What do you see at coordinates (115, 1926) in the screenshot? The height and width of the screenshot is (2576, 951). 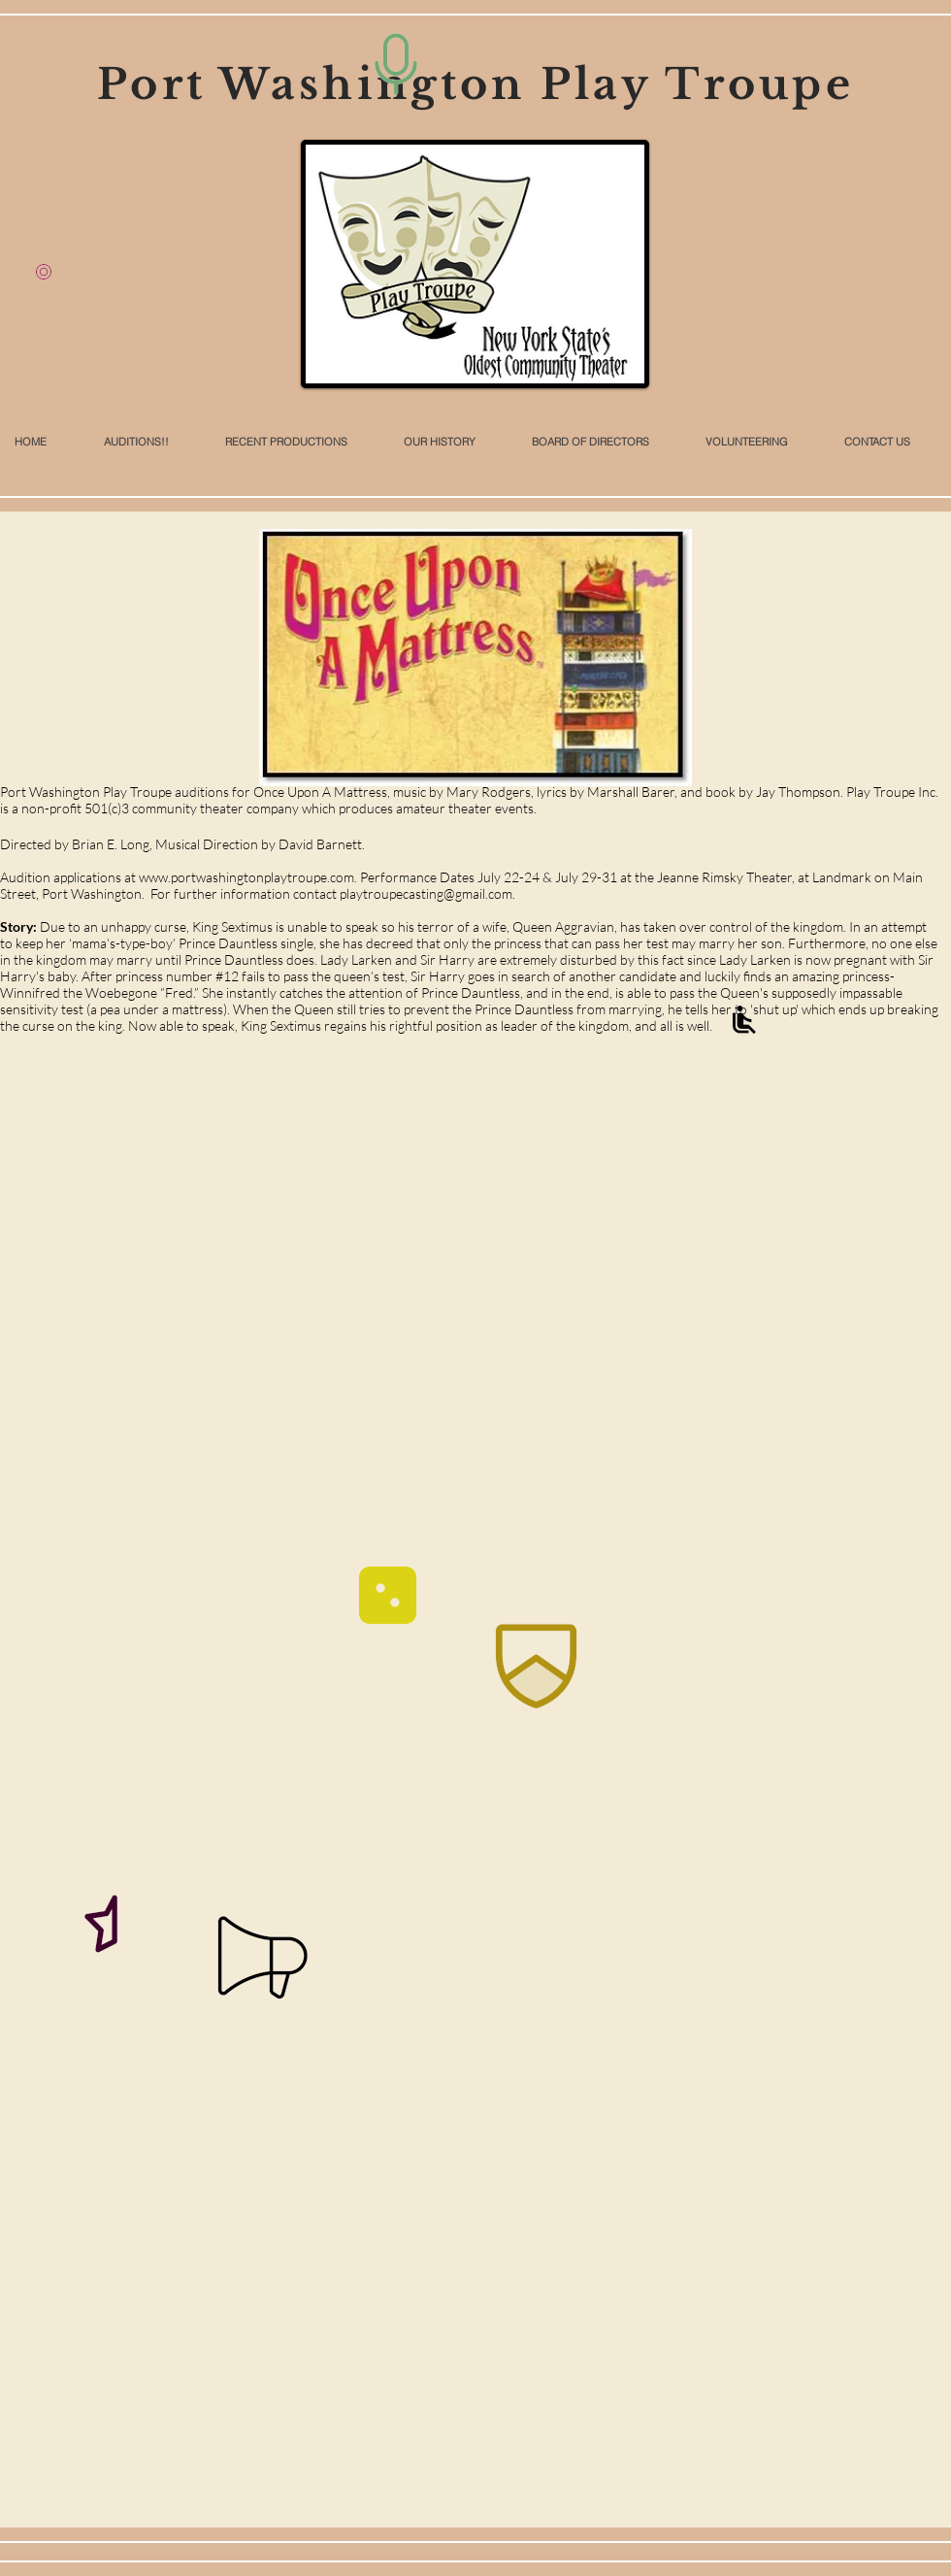 I see `indicates a partial rating or half-star score` at bounding box center [115, 1926].